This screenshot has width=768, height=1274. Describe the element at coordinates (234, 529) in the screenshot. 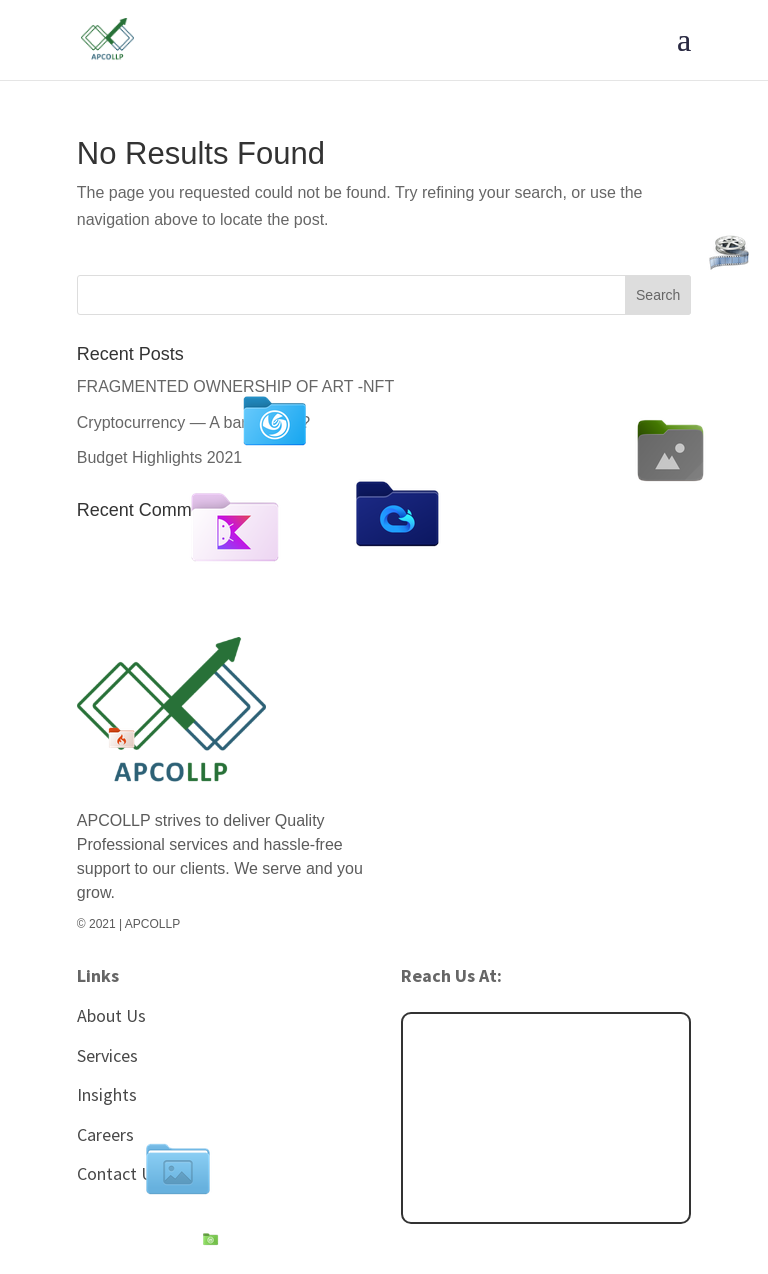

I see `open kotlin android project folder` at that location.